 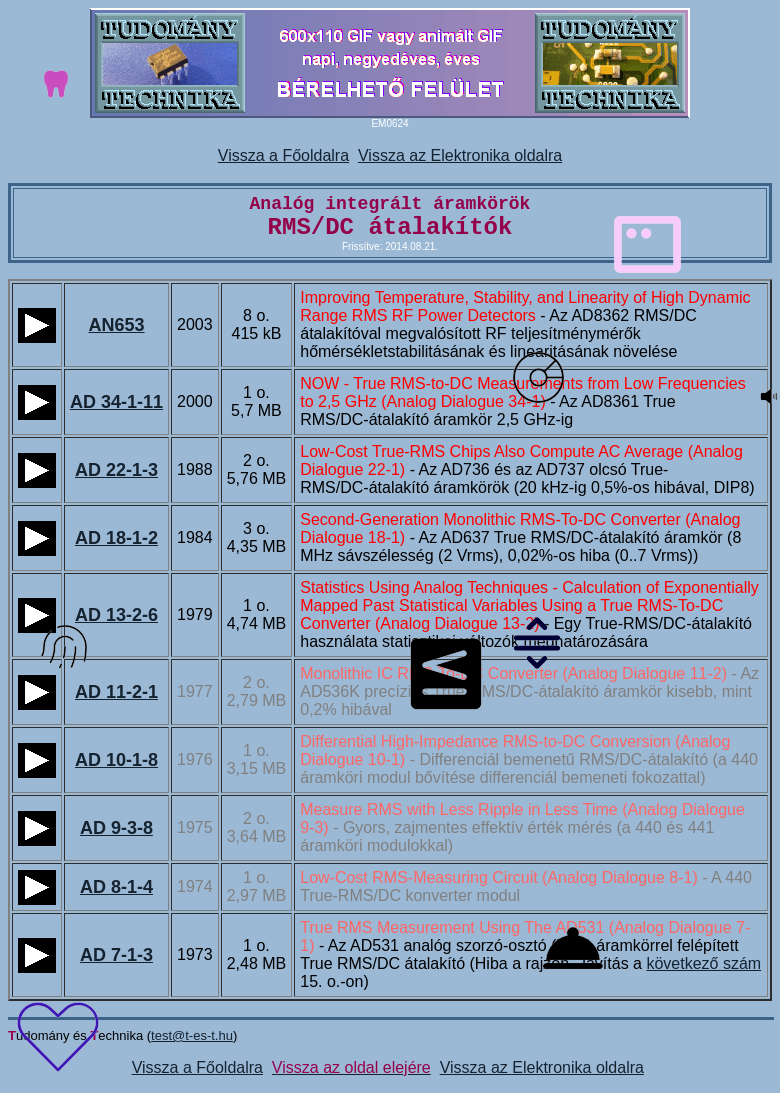 I want to click on play or access media disc content, so click(x=538, y=377).